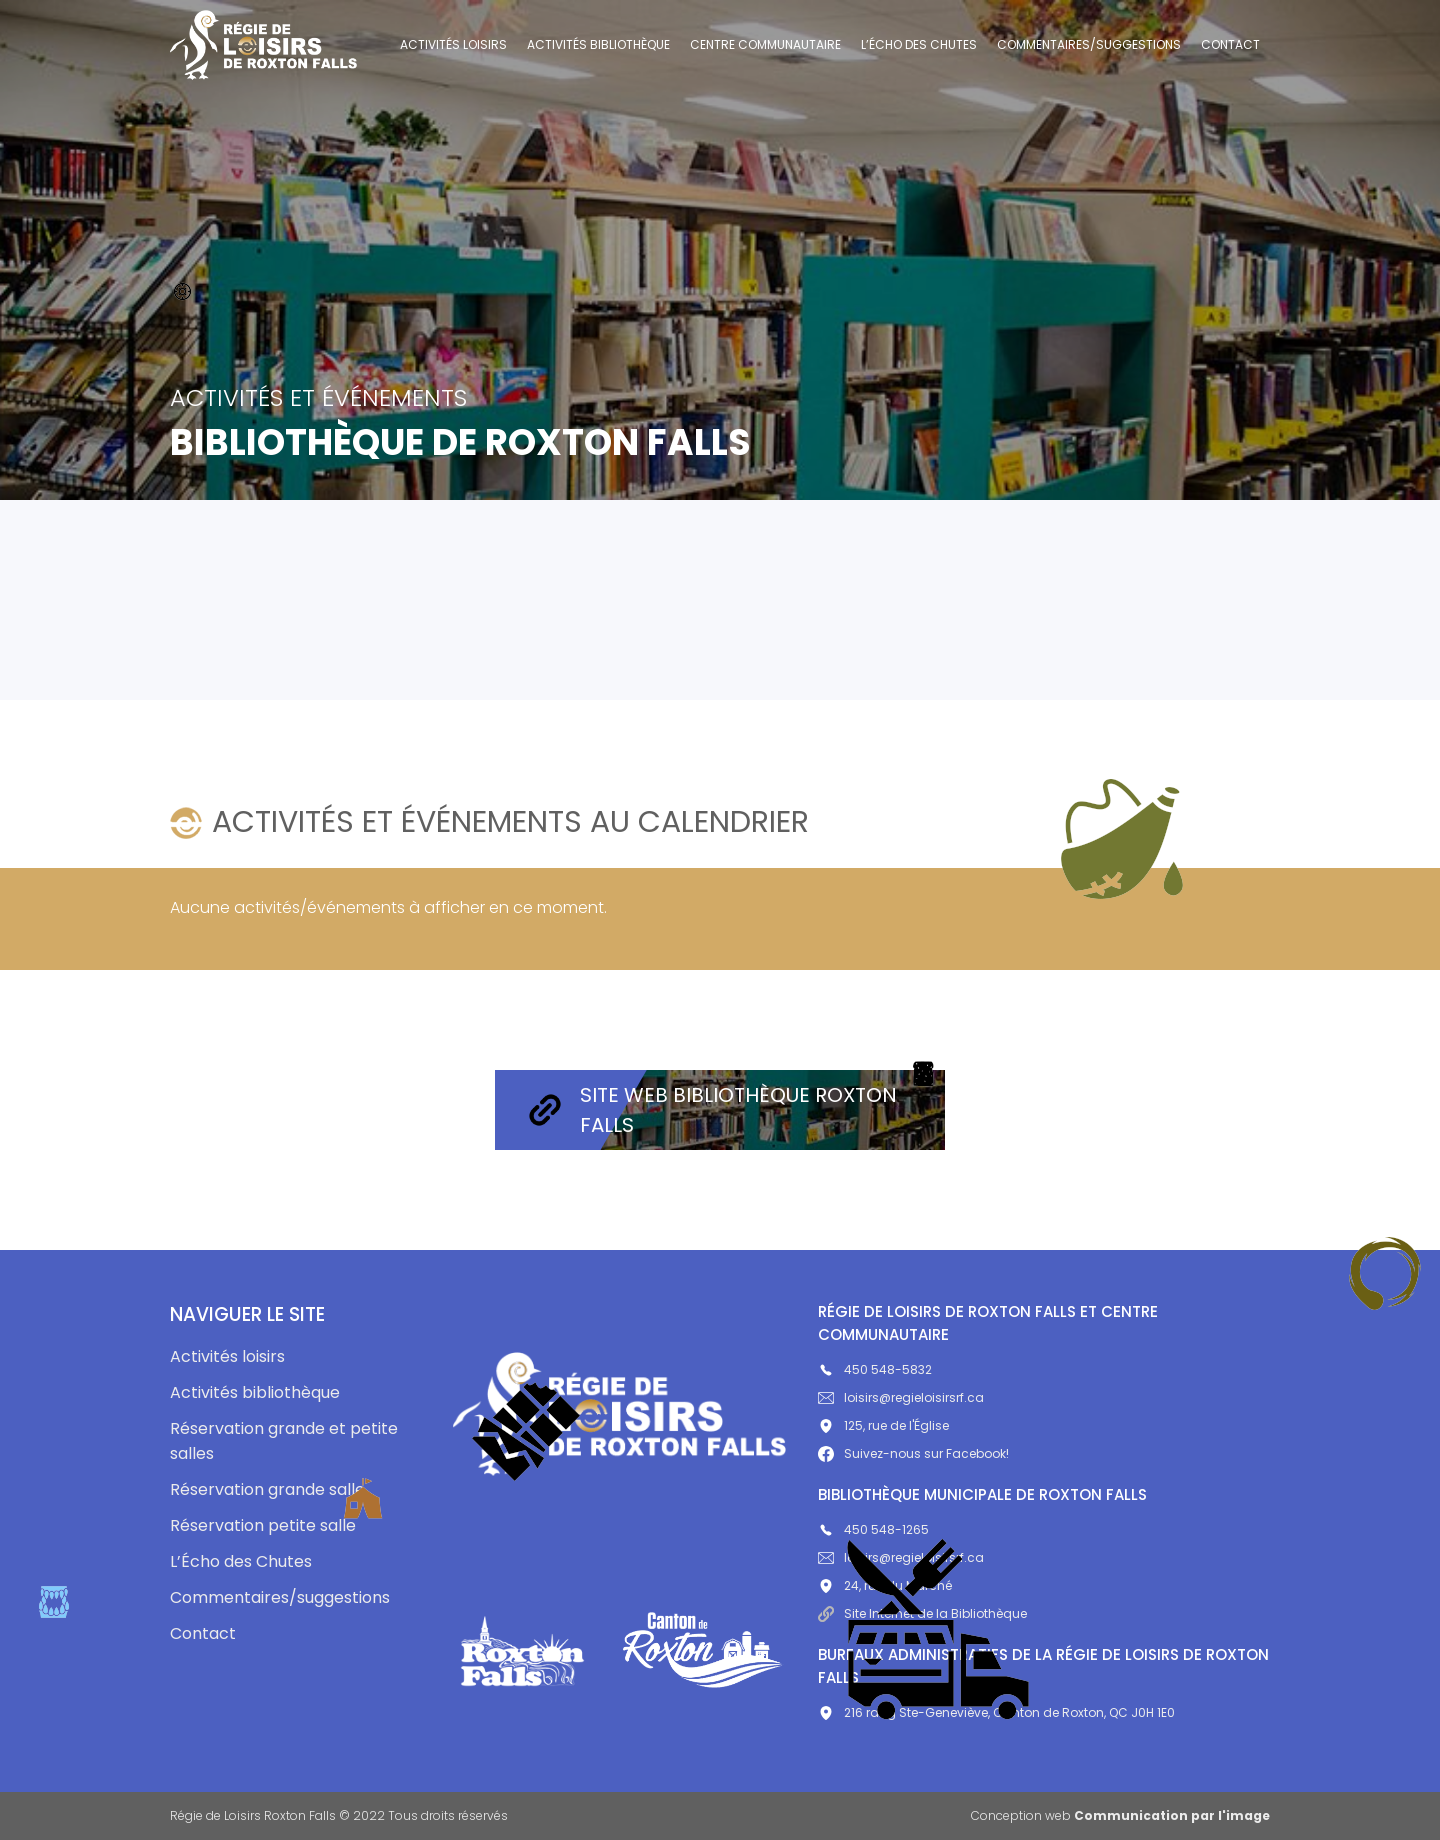 This screenshot has width=1440, height=1840. I want to click on find nearby food trucks, so click(938, 1629).